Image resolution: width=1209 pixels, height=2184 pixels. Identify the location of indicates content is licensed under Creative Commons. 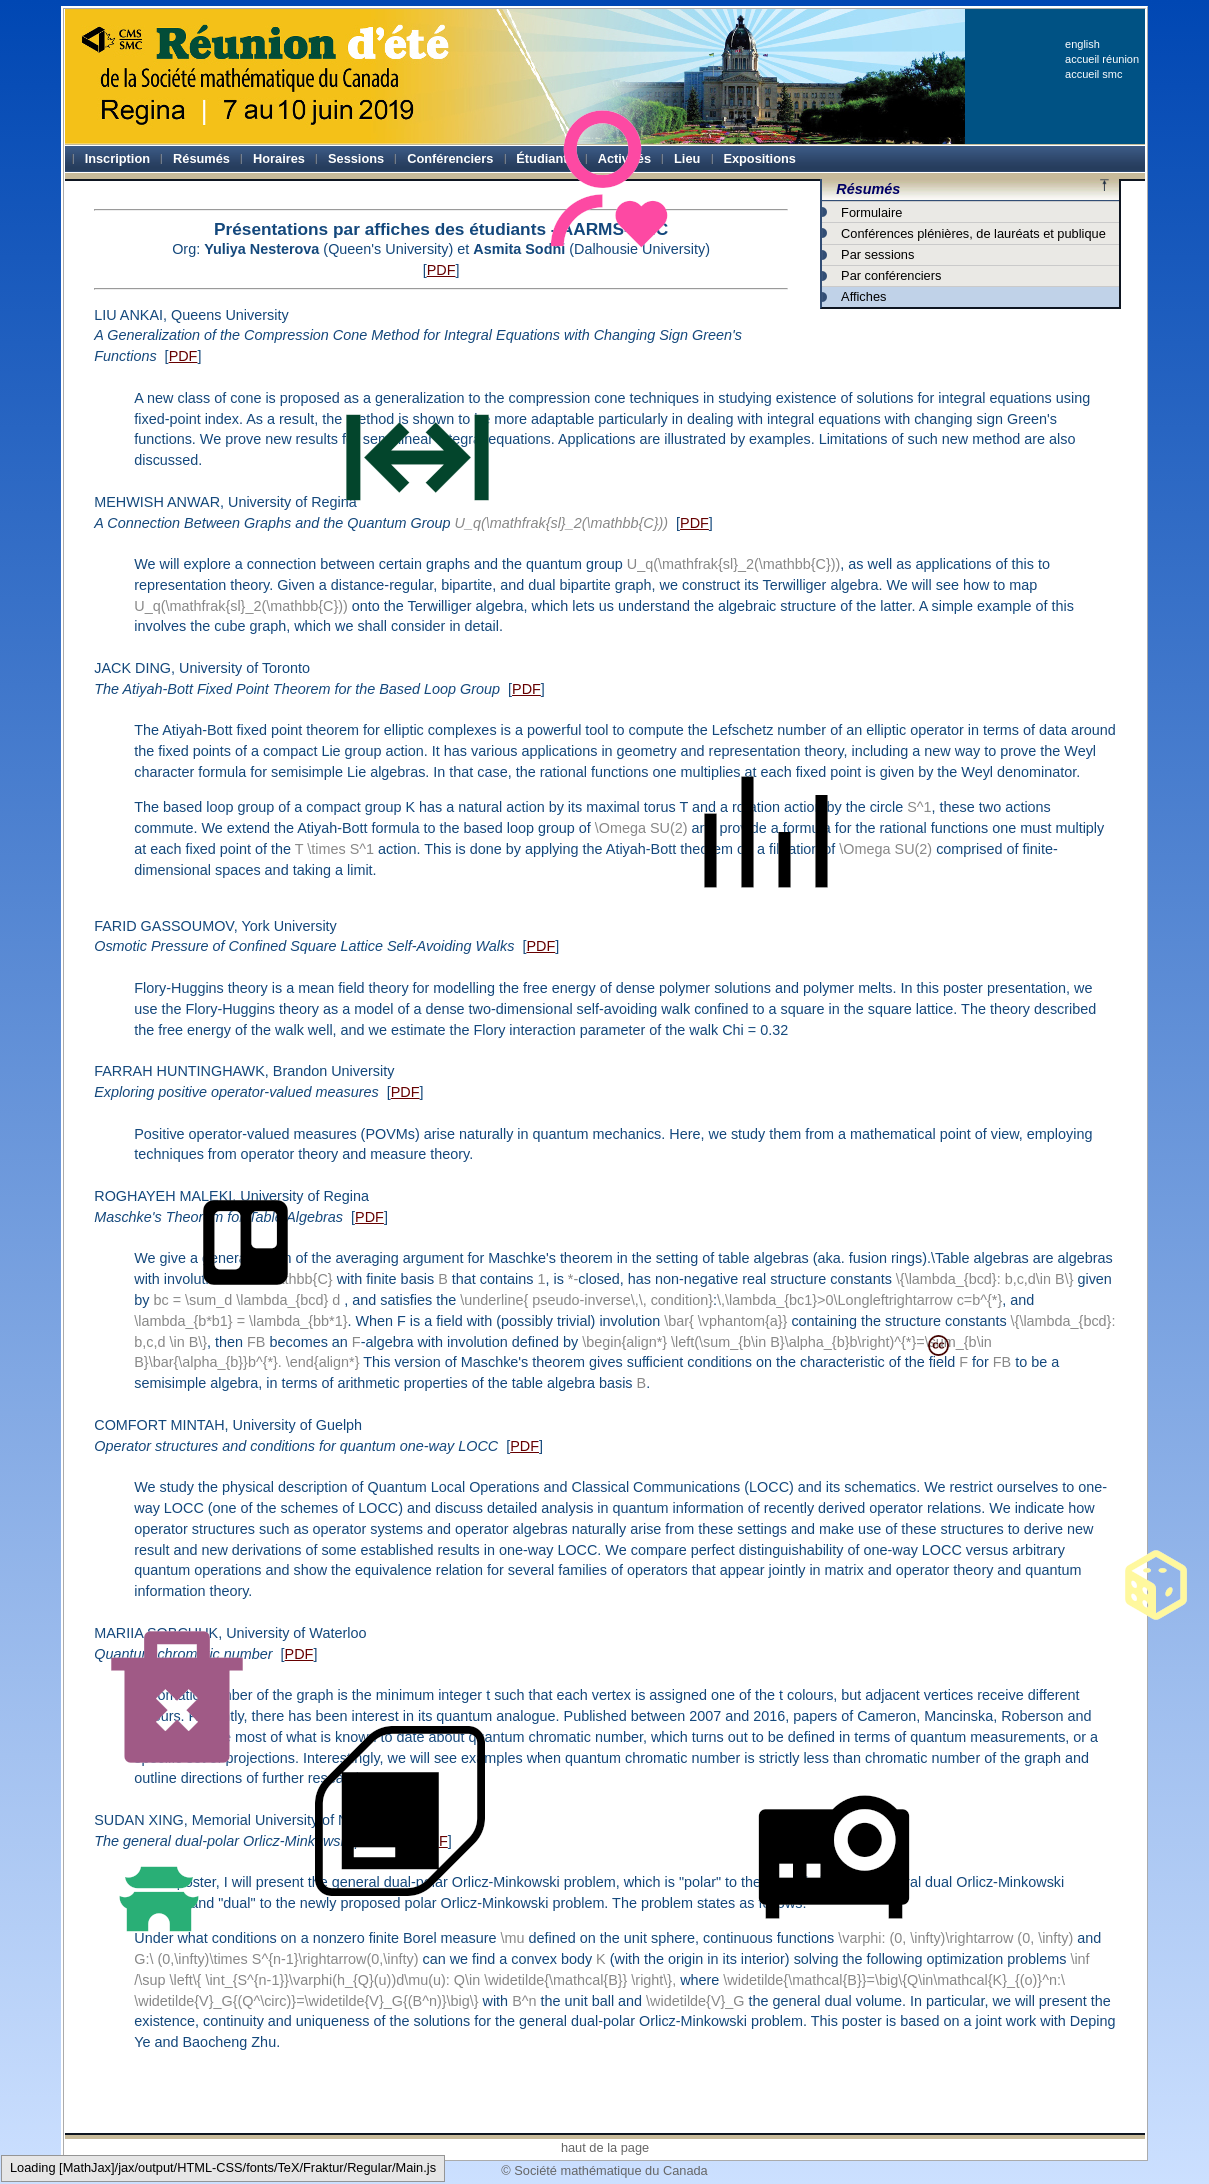
(938, 1345).